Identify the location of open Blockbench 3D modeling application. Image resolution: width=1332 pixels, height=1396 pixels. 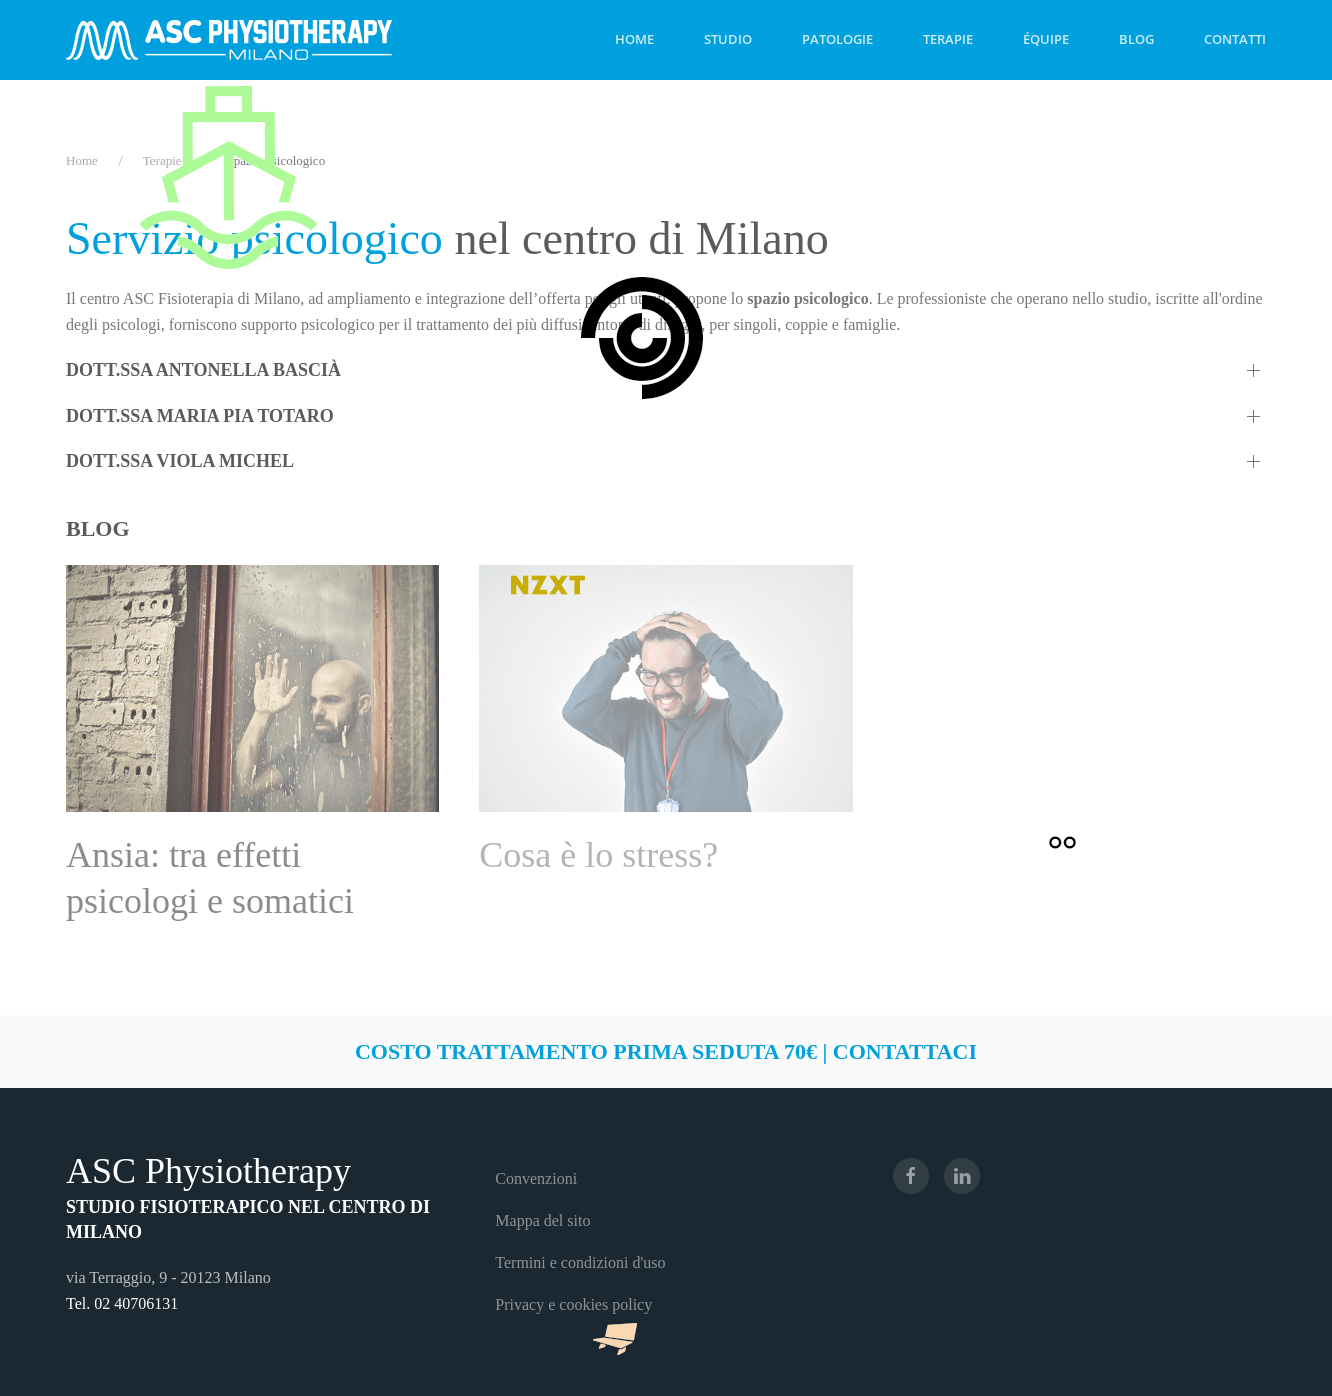
(615, 1339).